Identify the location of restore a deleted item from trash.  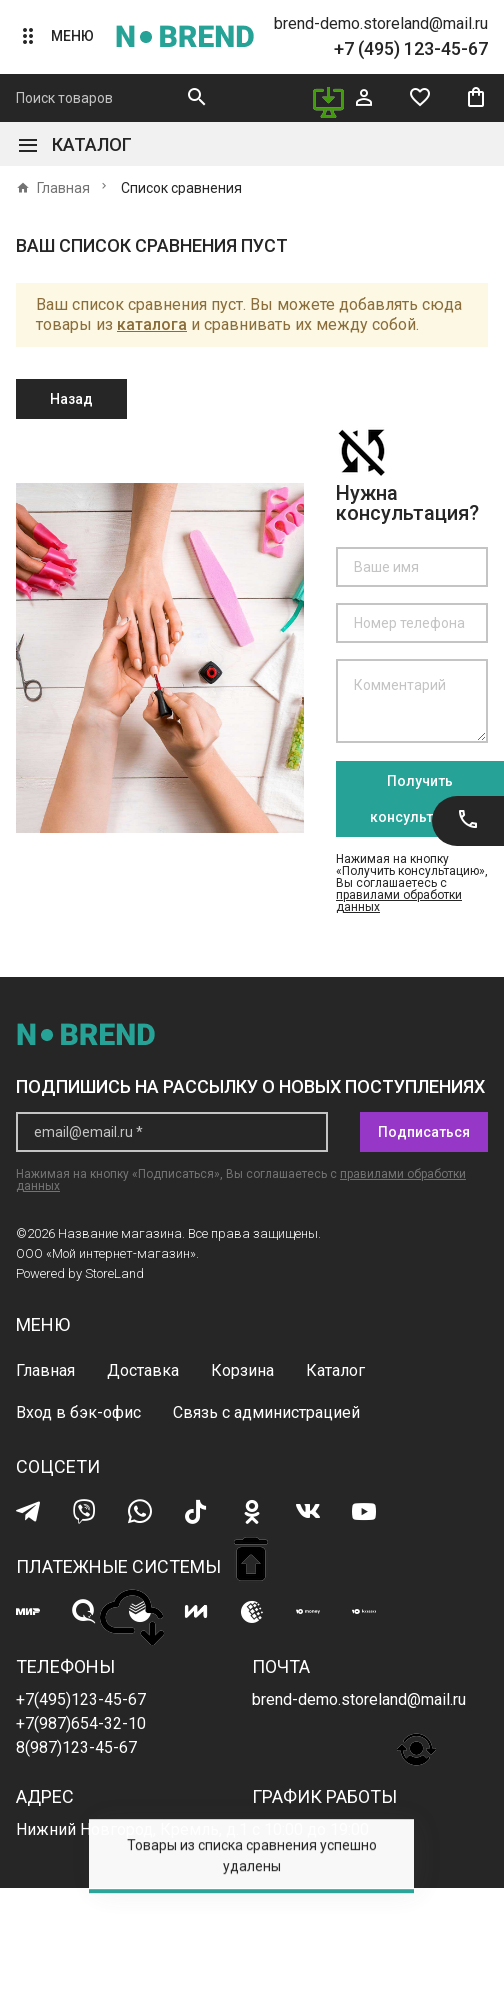
(251, 1559).